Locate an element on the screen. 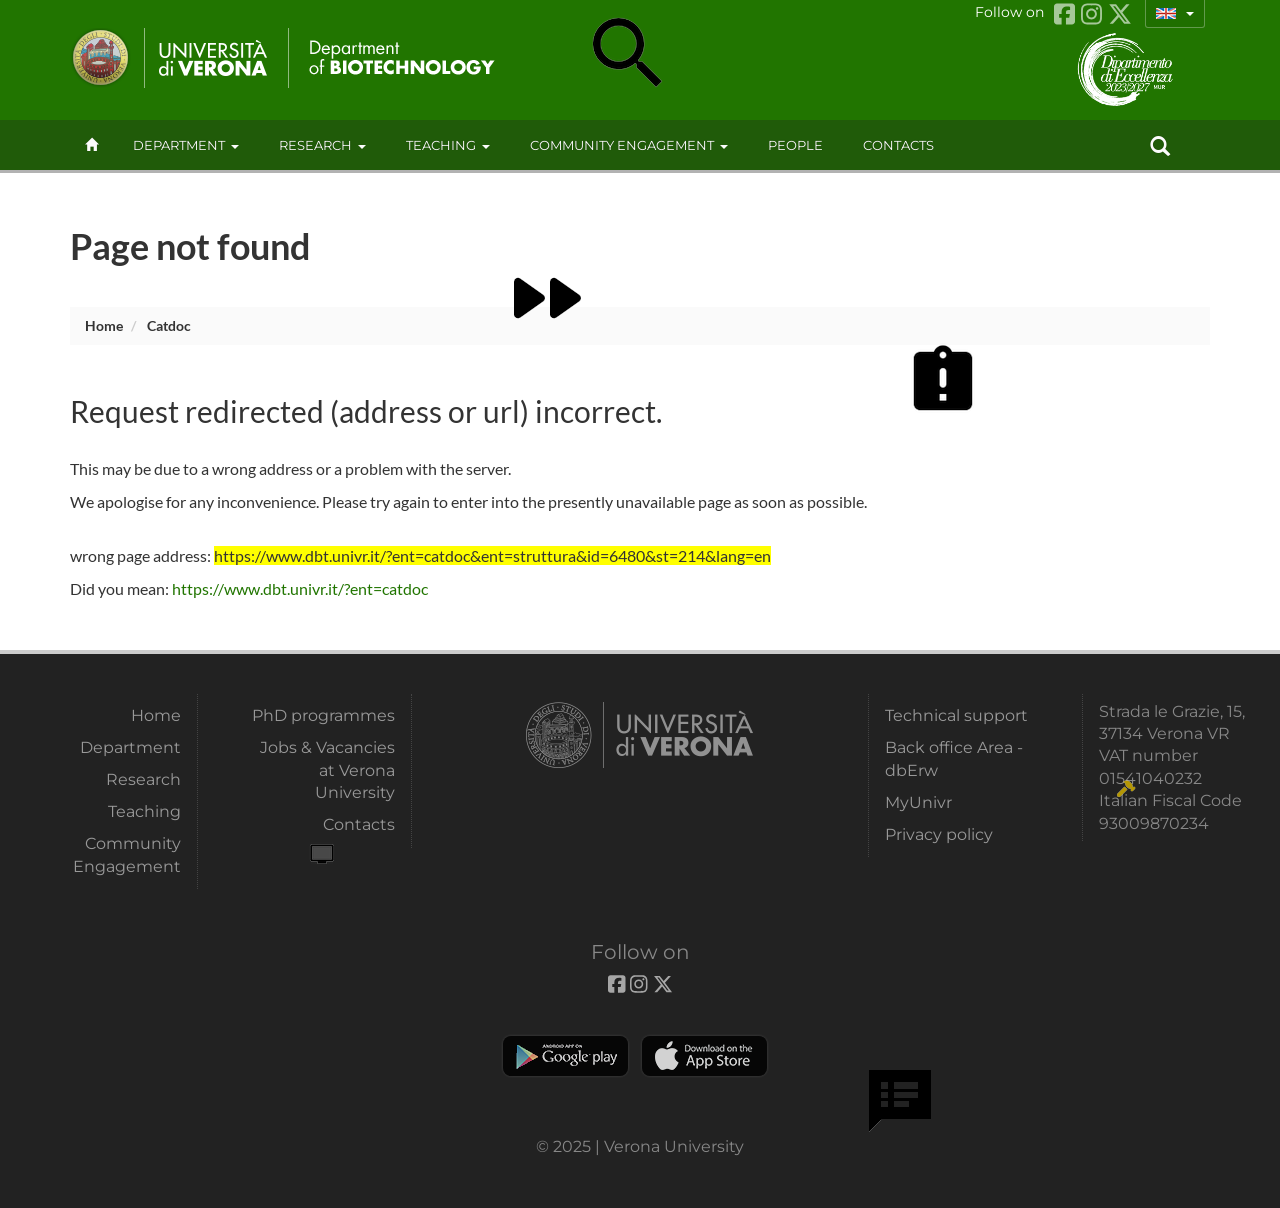 The image size is (1280, 1208). view speaker notes or presentation notes is located at coordinates (900, 1101).